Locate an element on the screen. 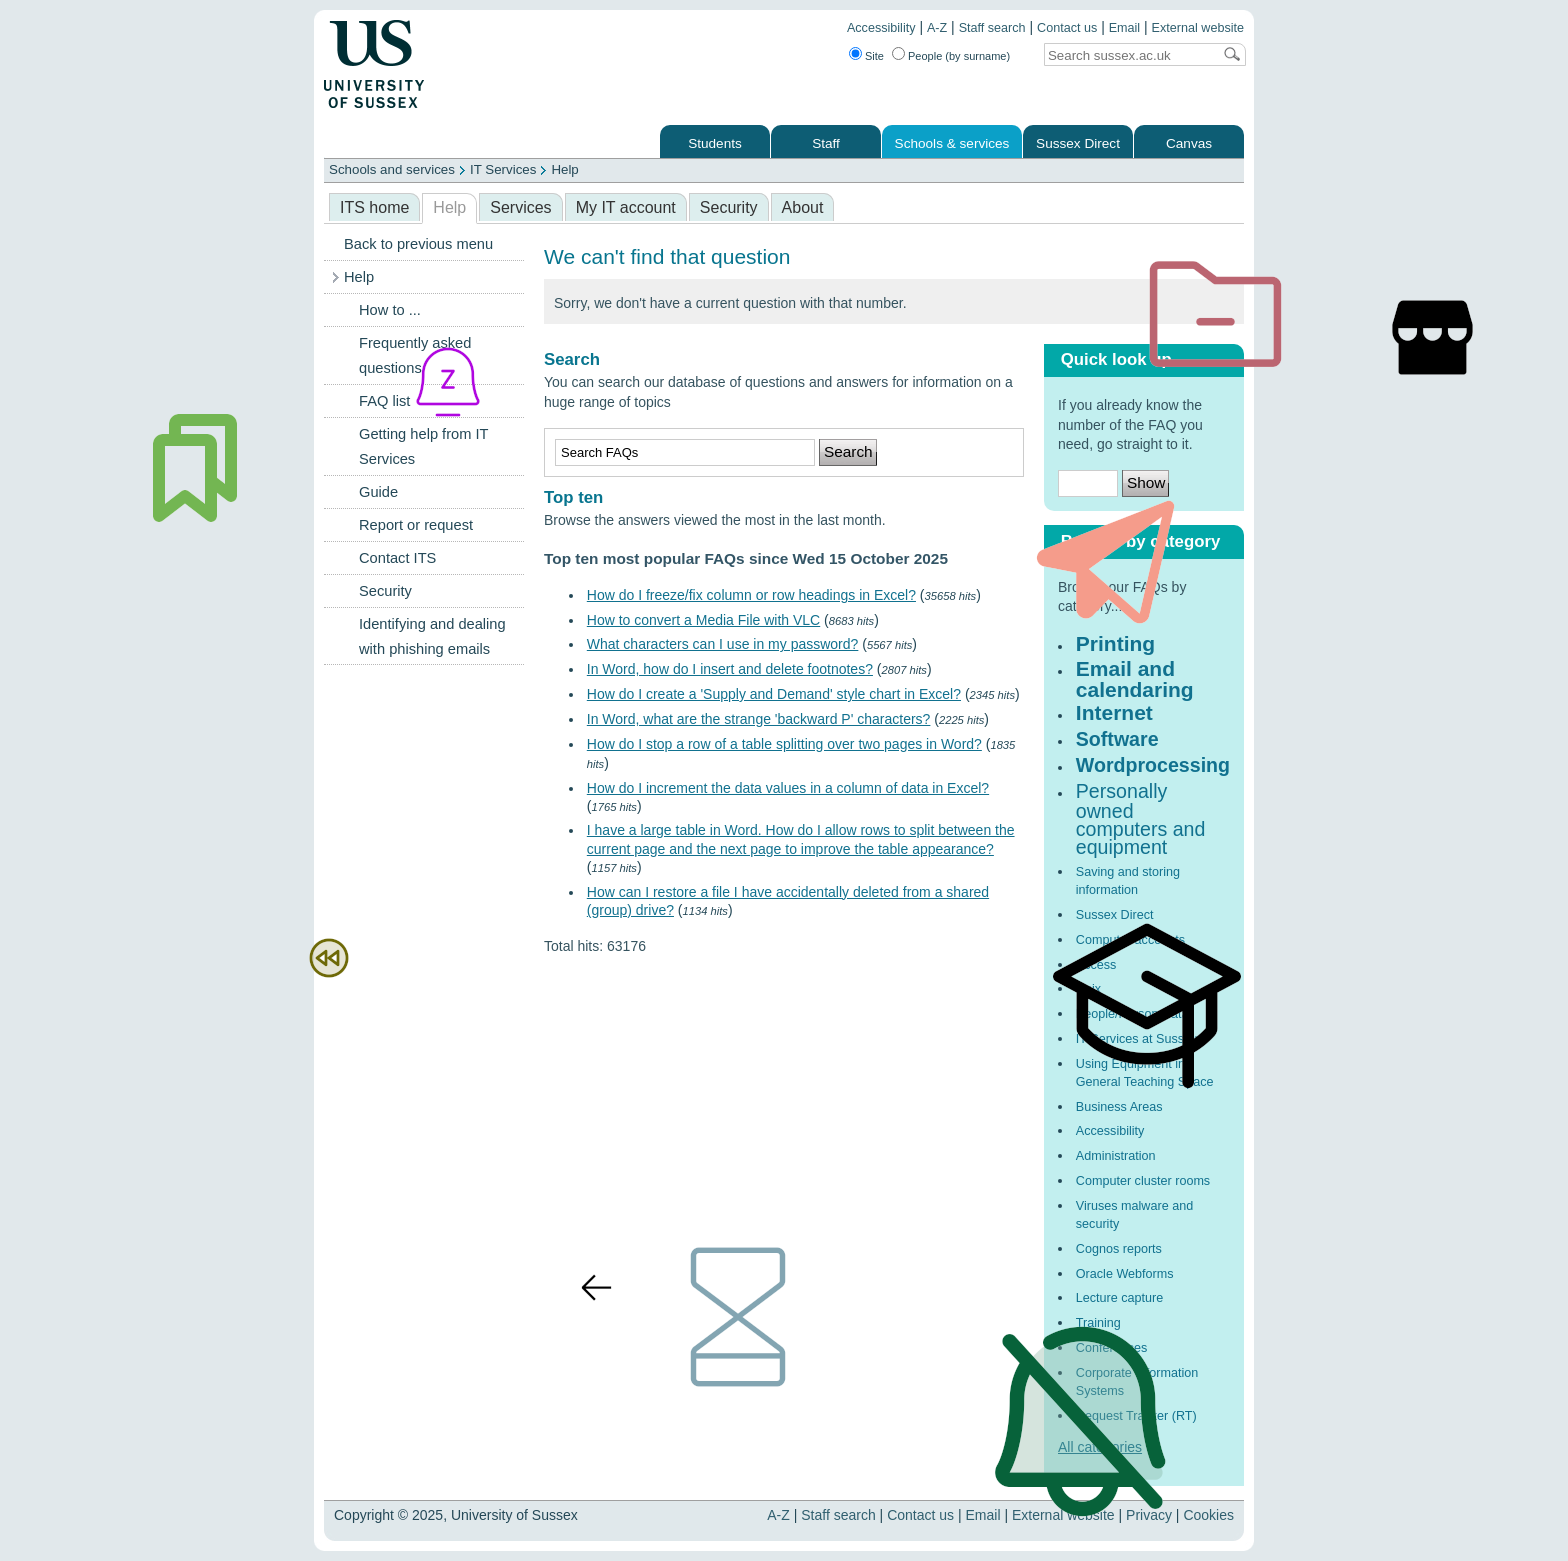  browse or open the store is located at coordinates (1432, 337).